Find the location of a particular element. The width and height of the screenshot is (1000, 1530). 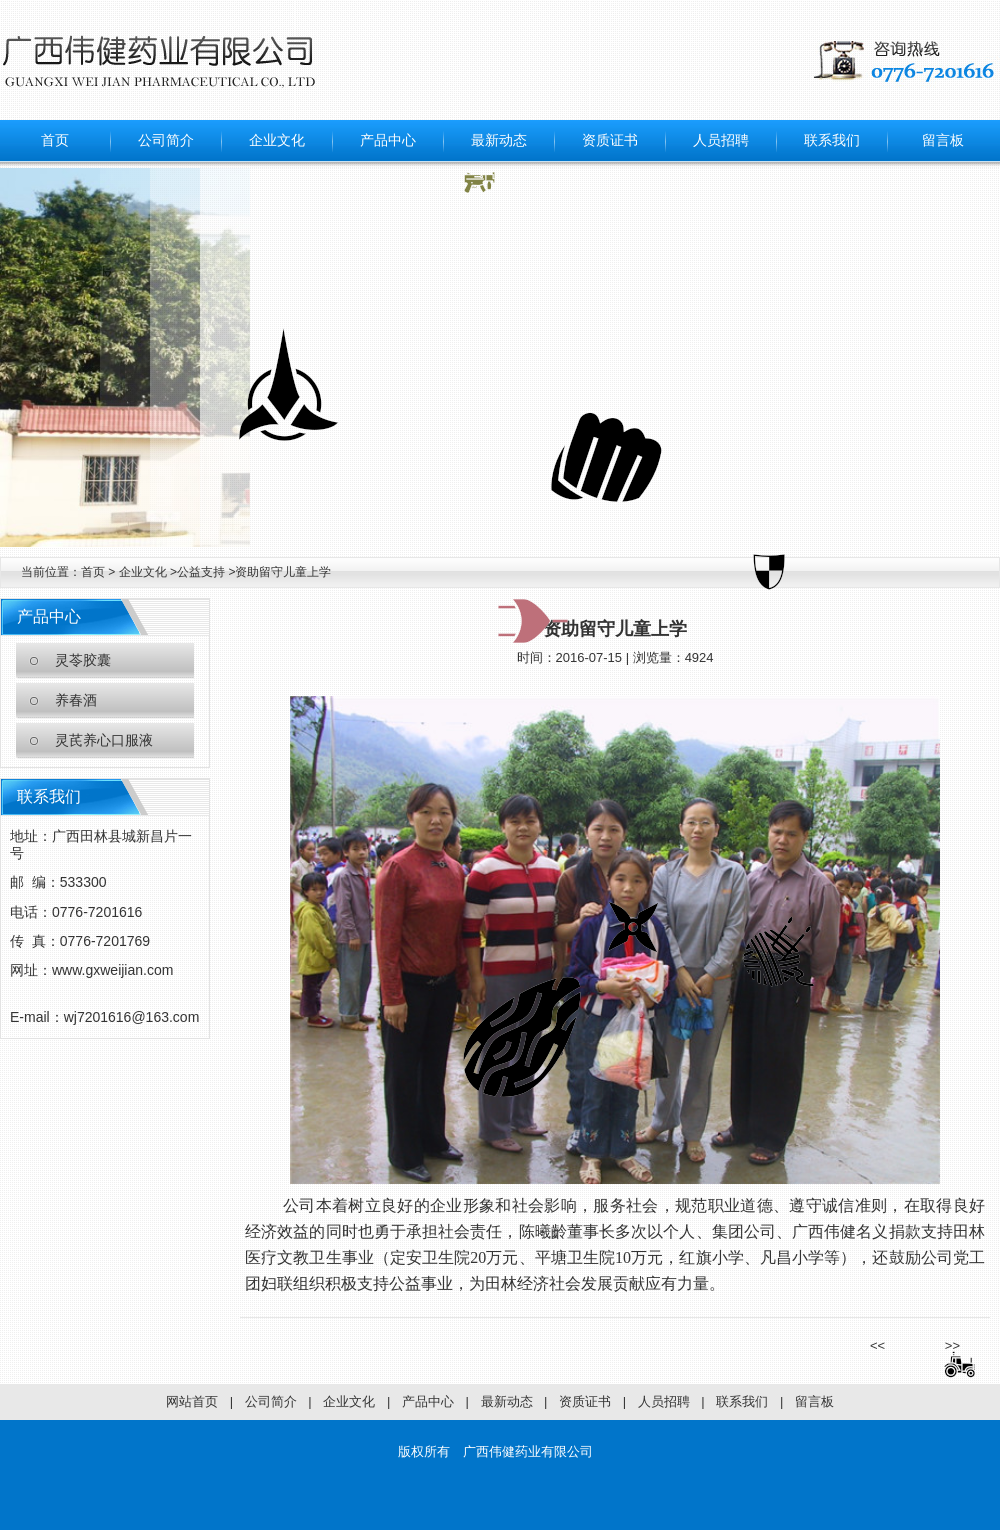

select the MP5K submachine gun is located at coordinates (479, 182).